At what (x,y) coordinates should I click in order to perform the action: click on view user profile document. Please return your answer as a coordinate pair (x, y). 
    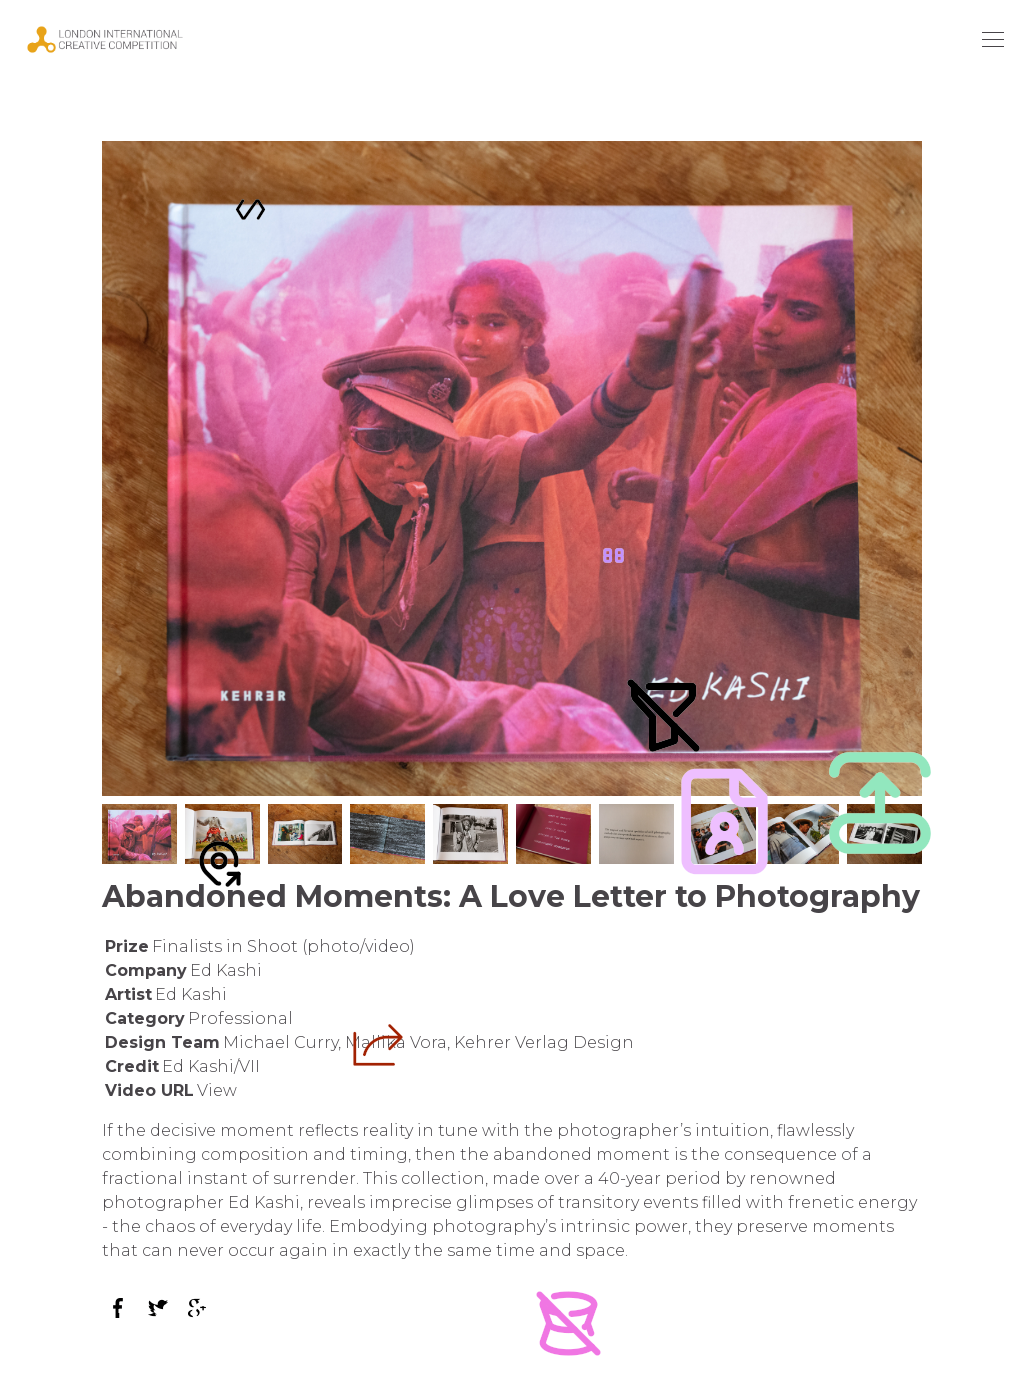
    Looking at the image, I should click on (724, 821).